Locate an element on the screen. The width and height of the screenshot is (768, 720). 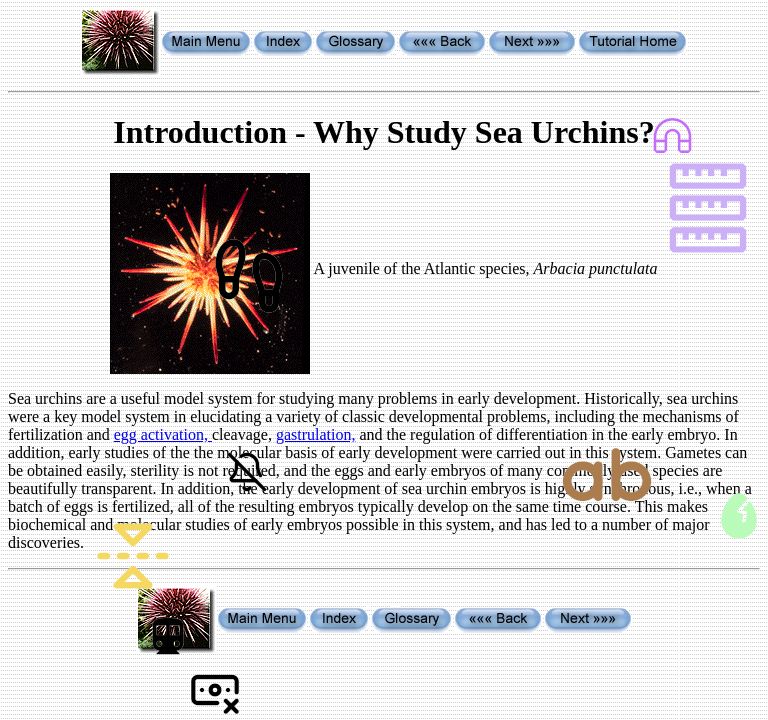
get public transit directions is located at coordinates (168, 637).